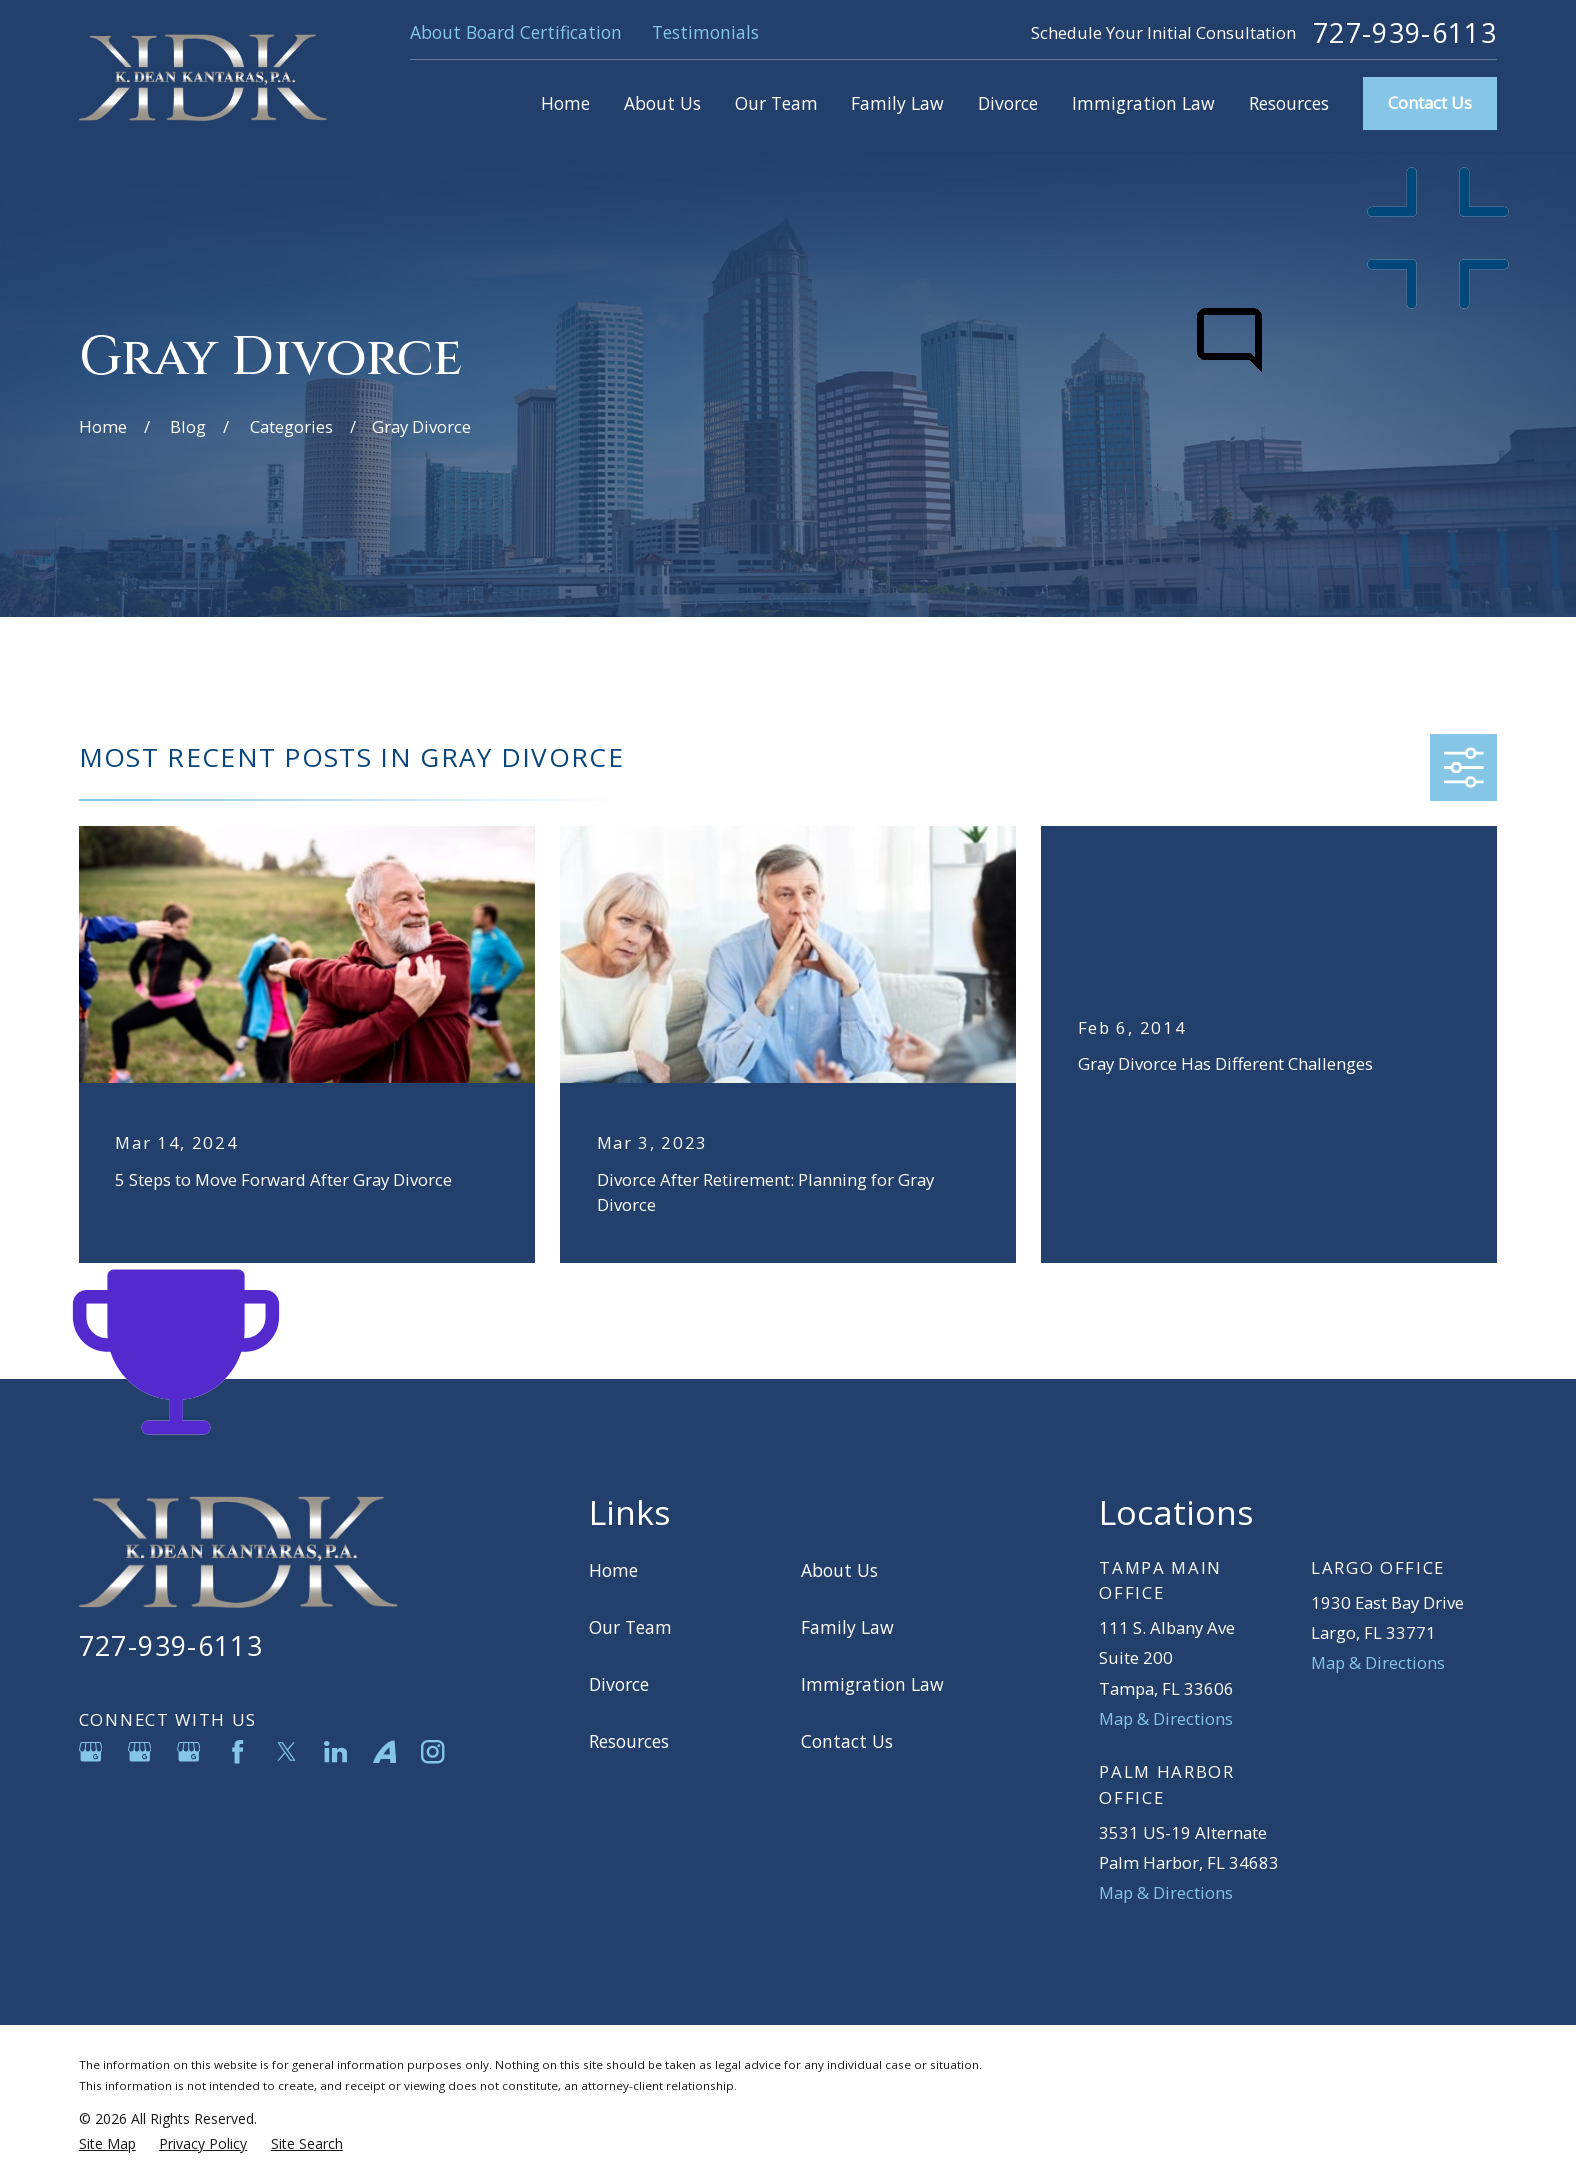  What do you see at coordinates (176, 1345) in the screenshot?
I see `view achievements or awards` at bounding box center [176, 1345].